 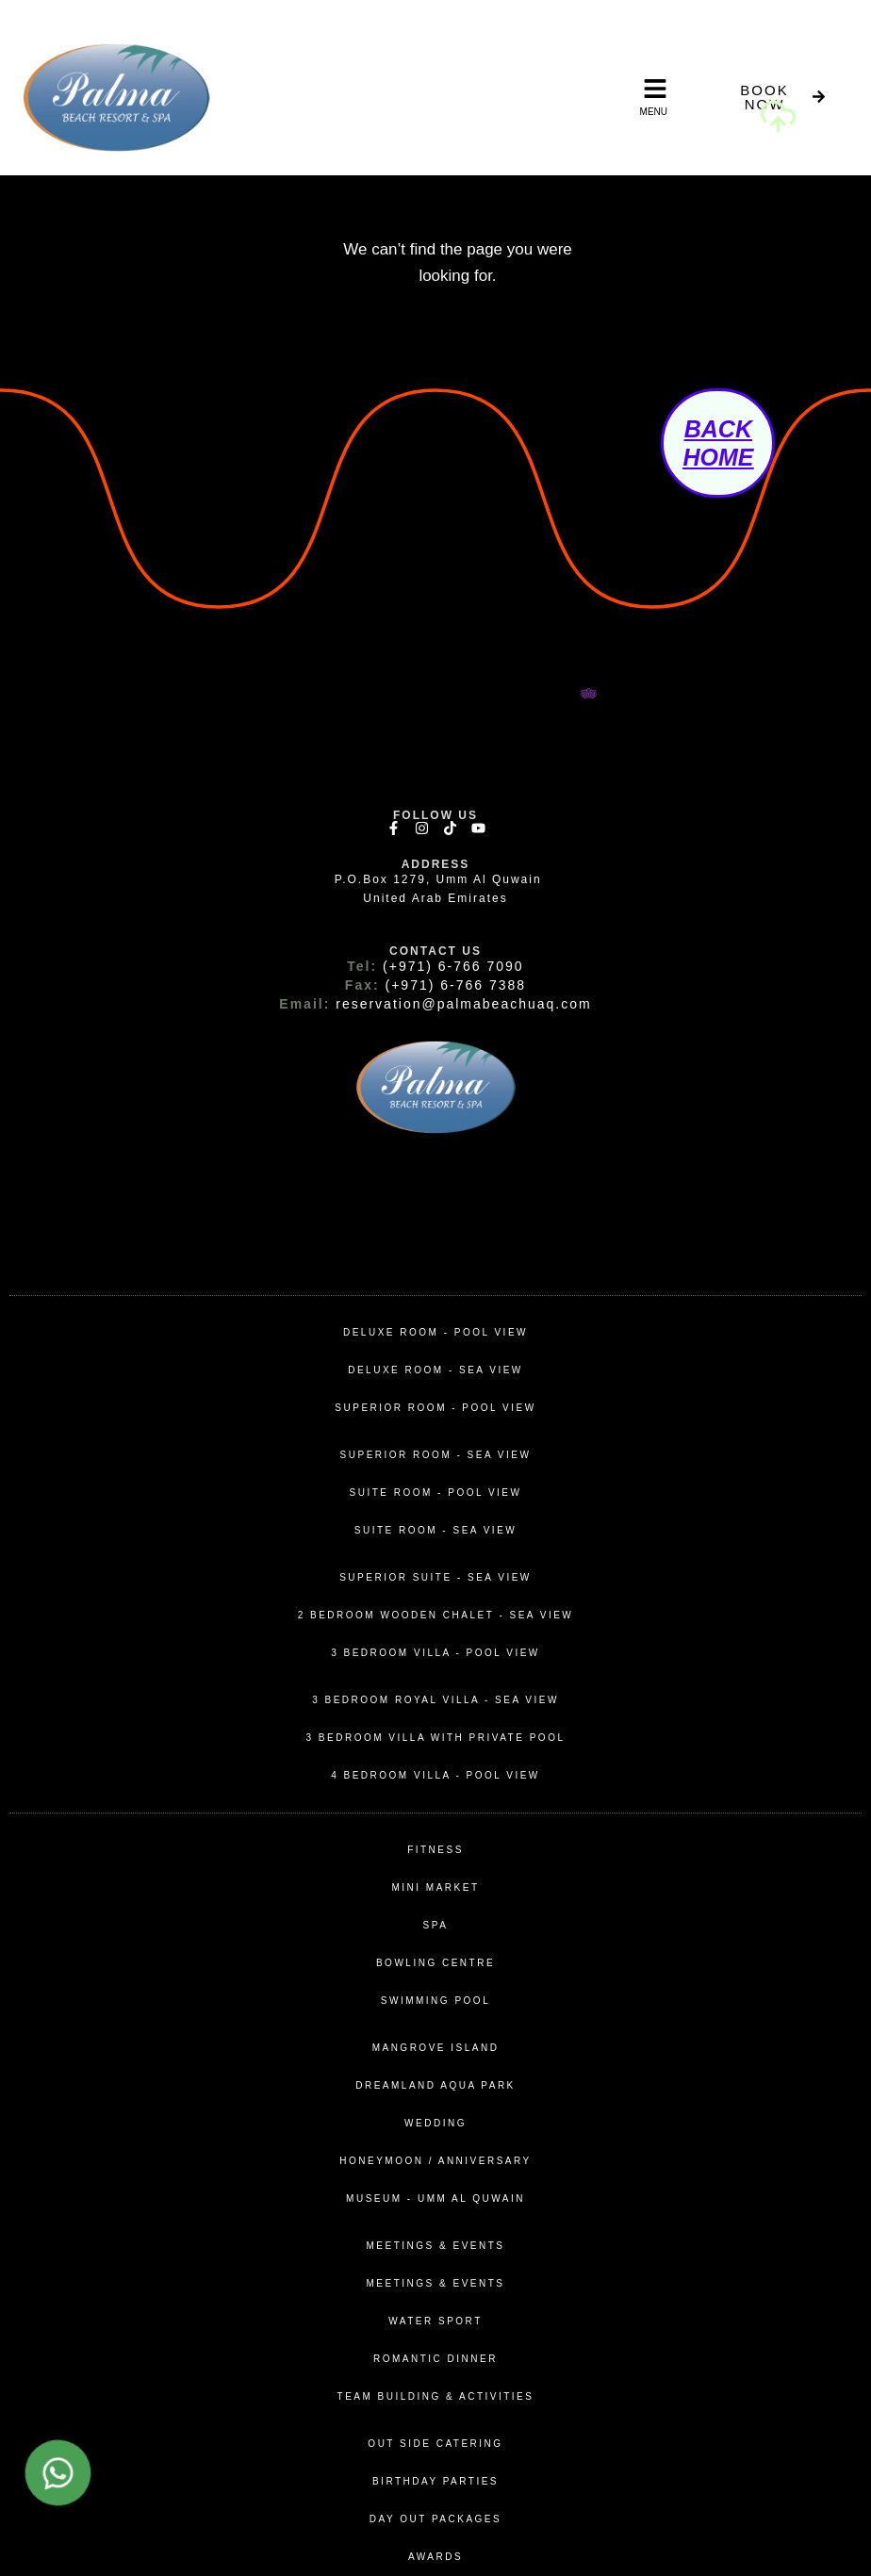 What do you see at coordinates (778, 116) in the screenshot?
I see `upload file to cloud storage` at bounding box center [778, 116].